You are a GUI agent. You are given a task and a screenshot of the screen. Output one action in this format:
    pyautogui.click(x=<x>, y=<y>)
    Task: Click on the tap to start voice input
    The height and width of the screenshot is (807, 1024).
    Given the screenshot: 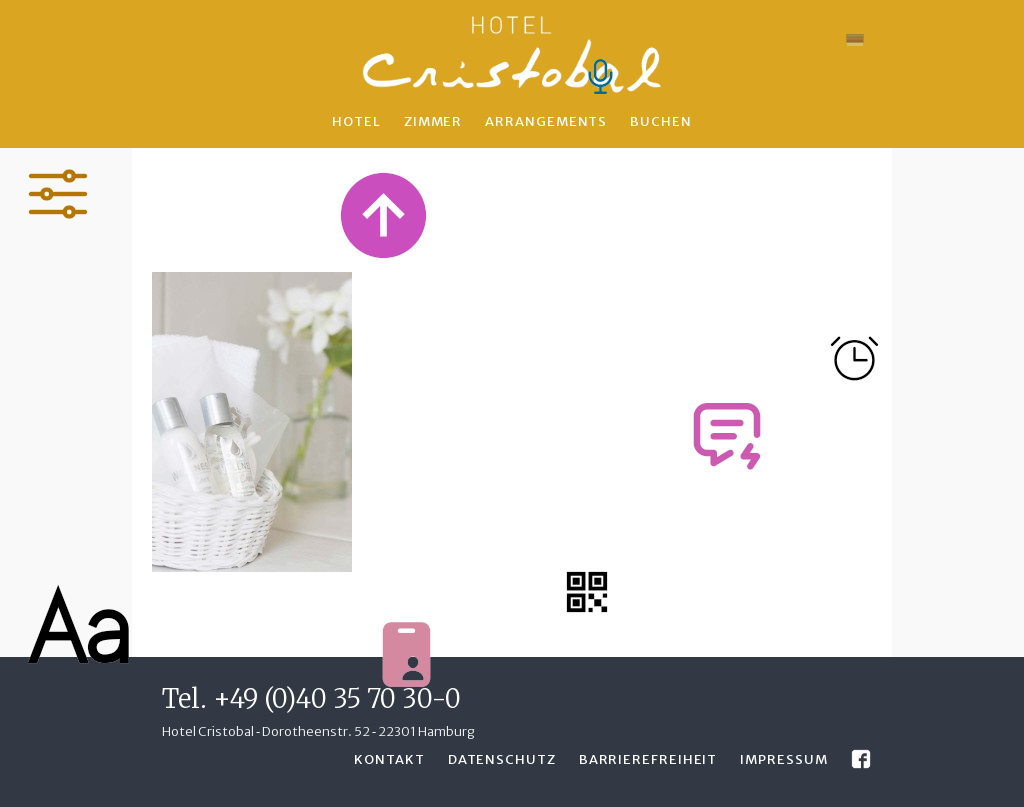 What is the action you would take?
    pyautogui.click(x=600, y=76)
    